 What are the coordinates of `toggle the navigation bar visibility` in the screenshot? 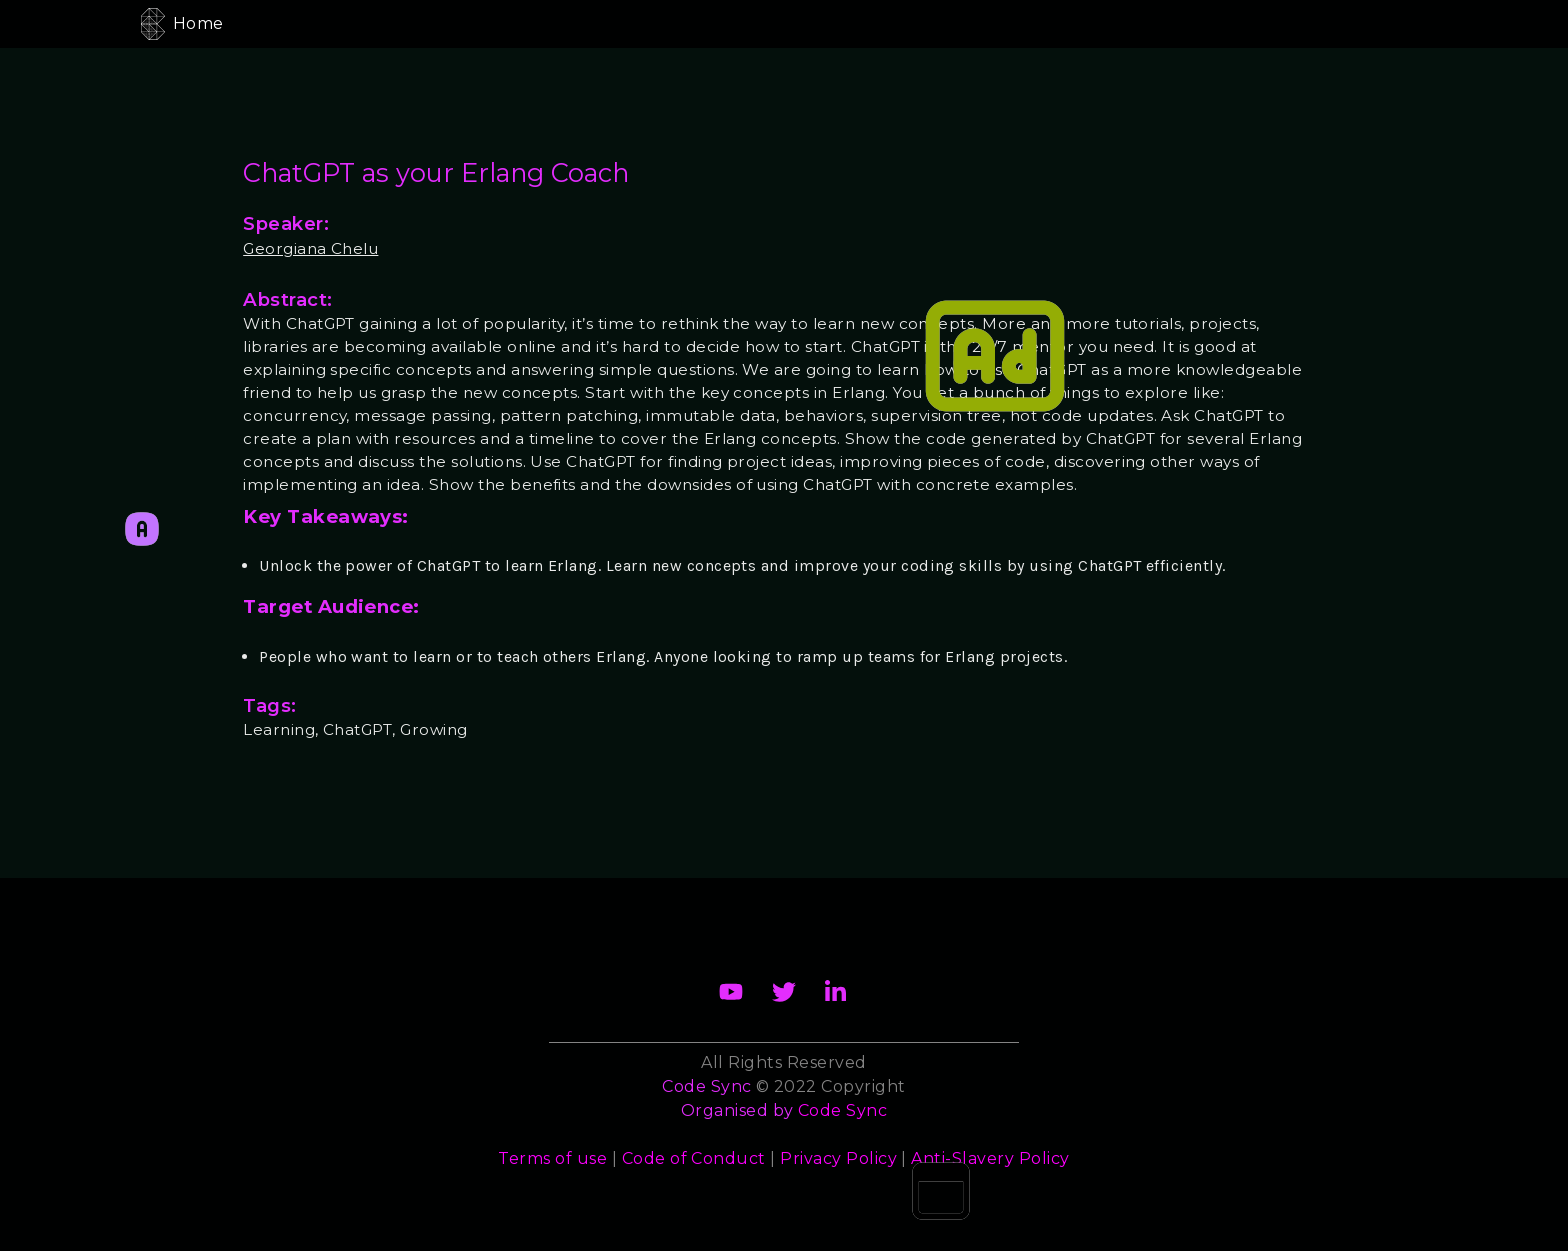 It's located at (941, 1191).